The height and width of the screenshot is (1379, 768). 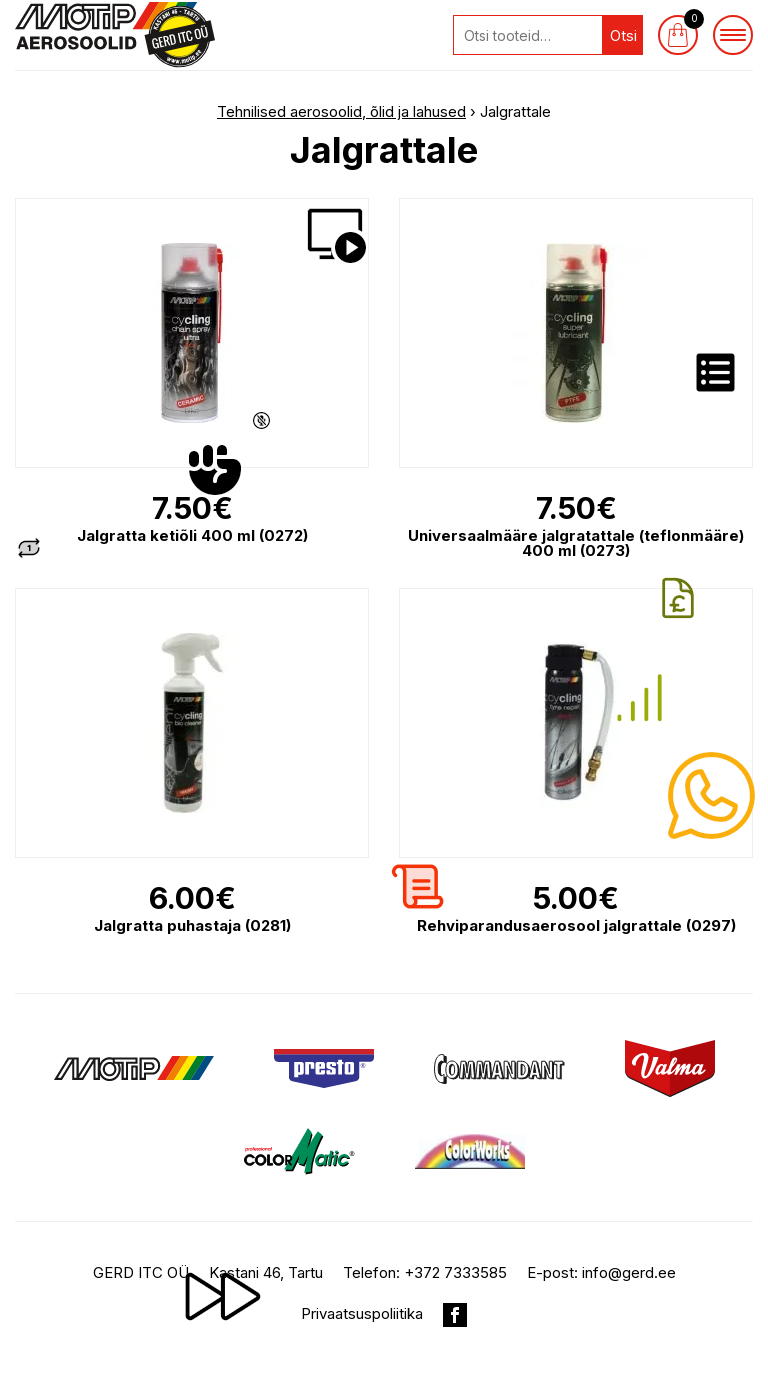 What do you see at coordinates (711, 795) in the screenshot?
I see `open WhatsApp messaging app` at bounding box center [711, 795].